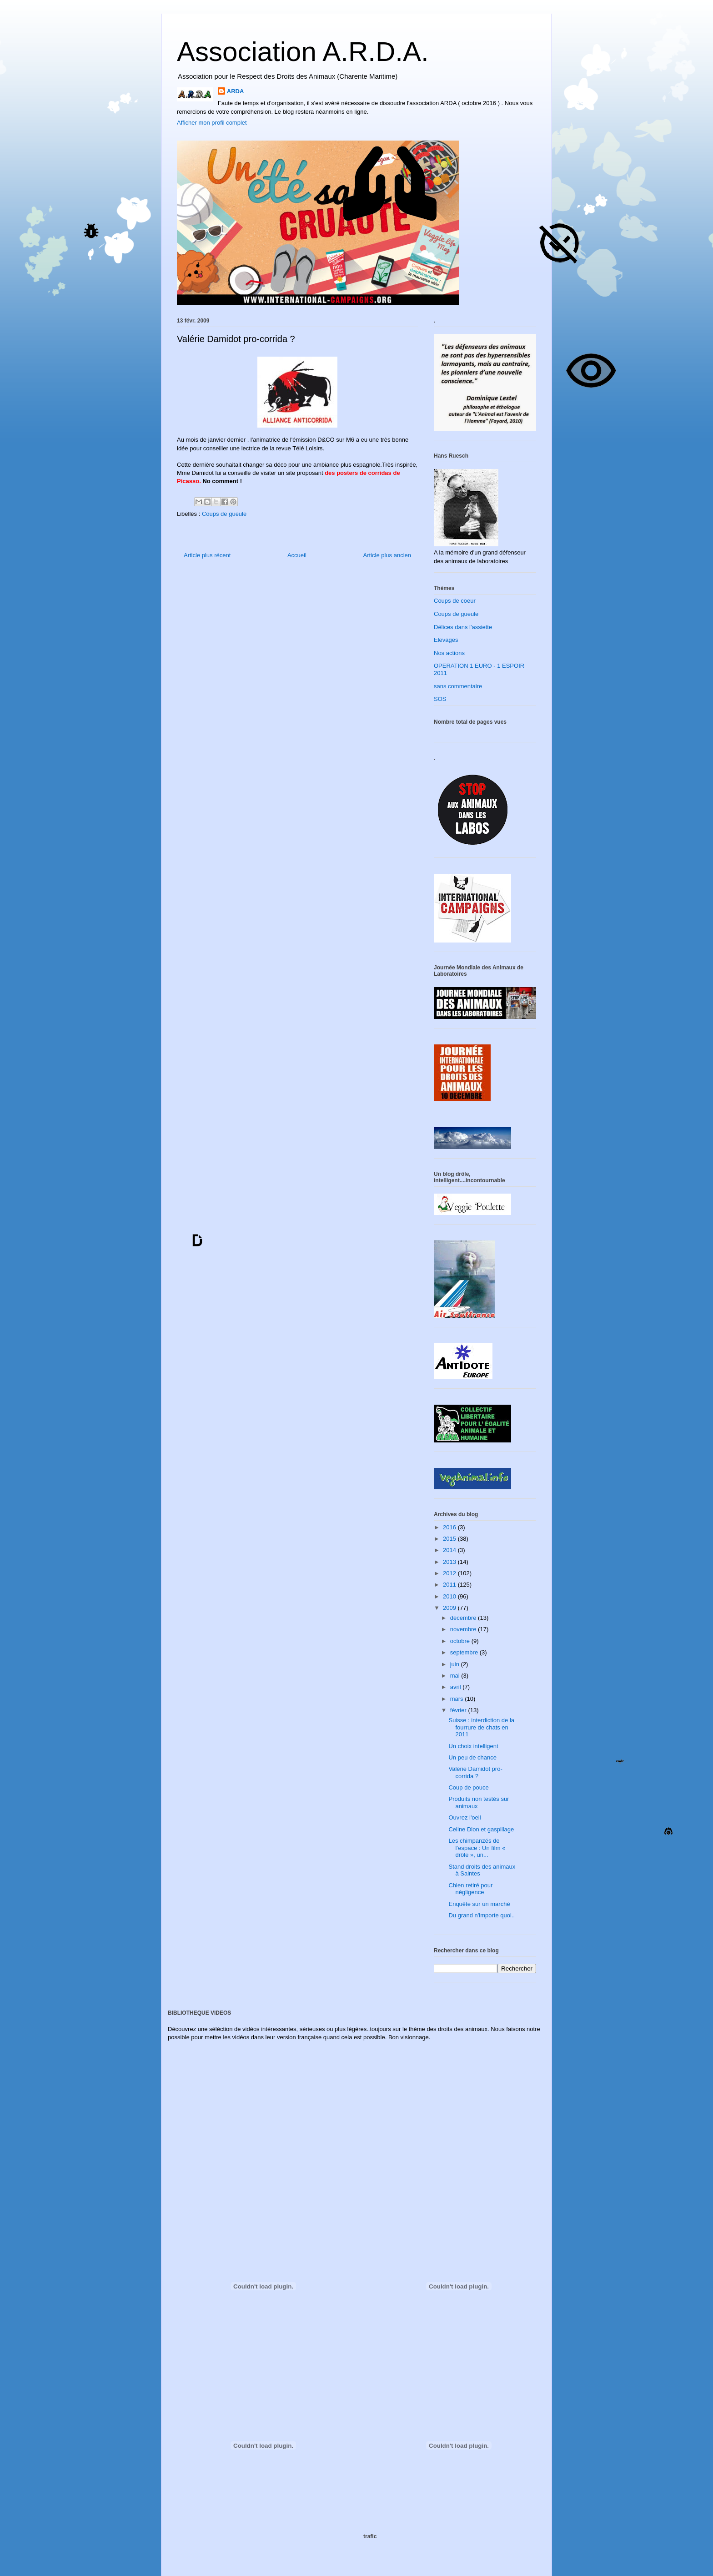 The width and height of the screenshot is (713, 2576). Describe the element at coordinates (668, 1831) in the screenshot. I see `indicates respiratory infection or lung disease` at that location.